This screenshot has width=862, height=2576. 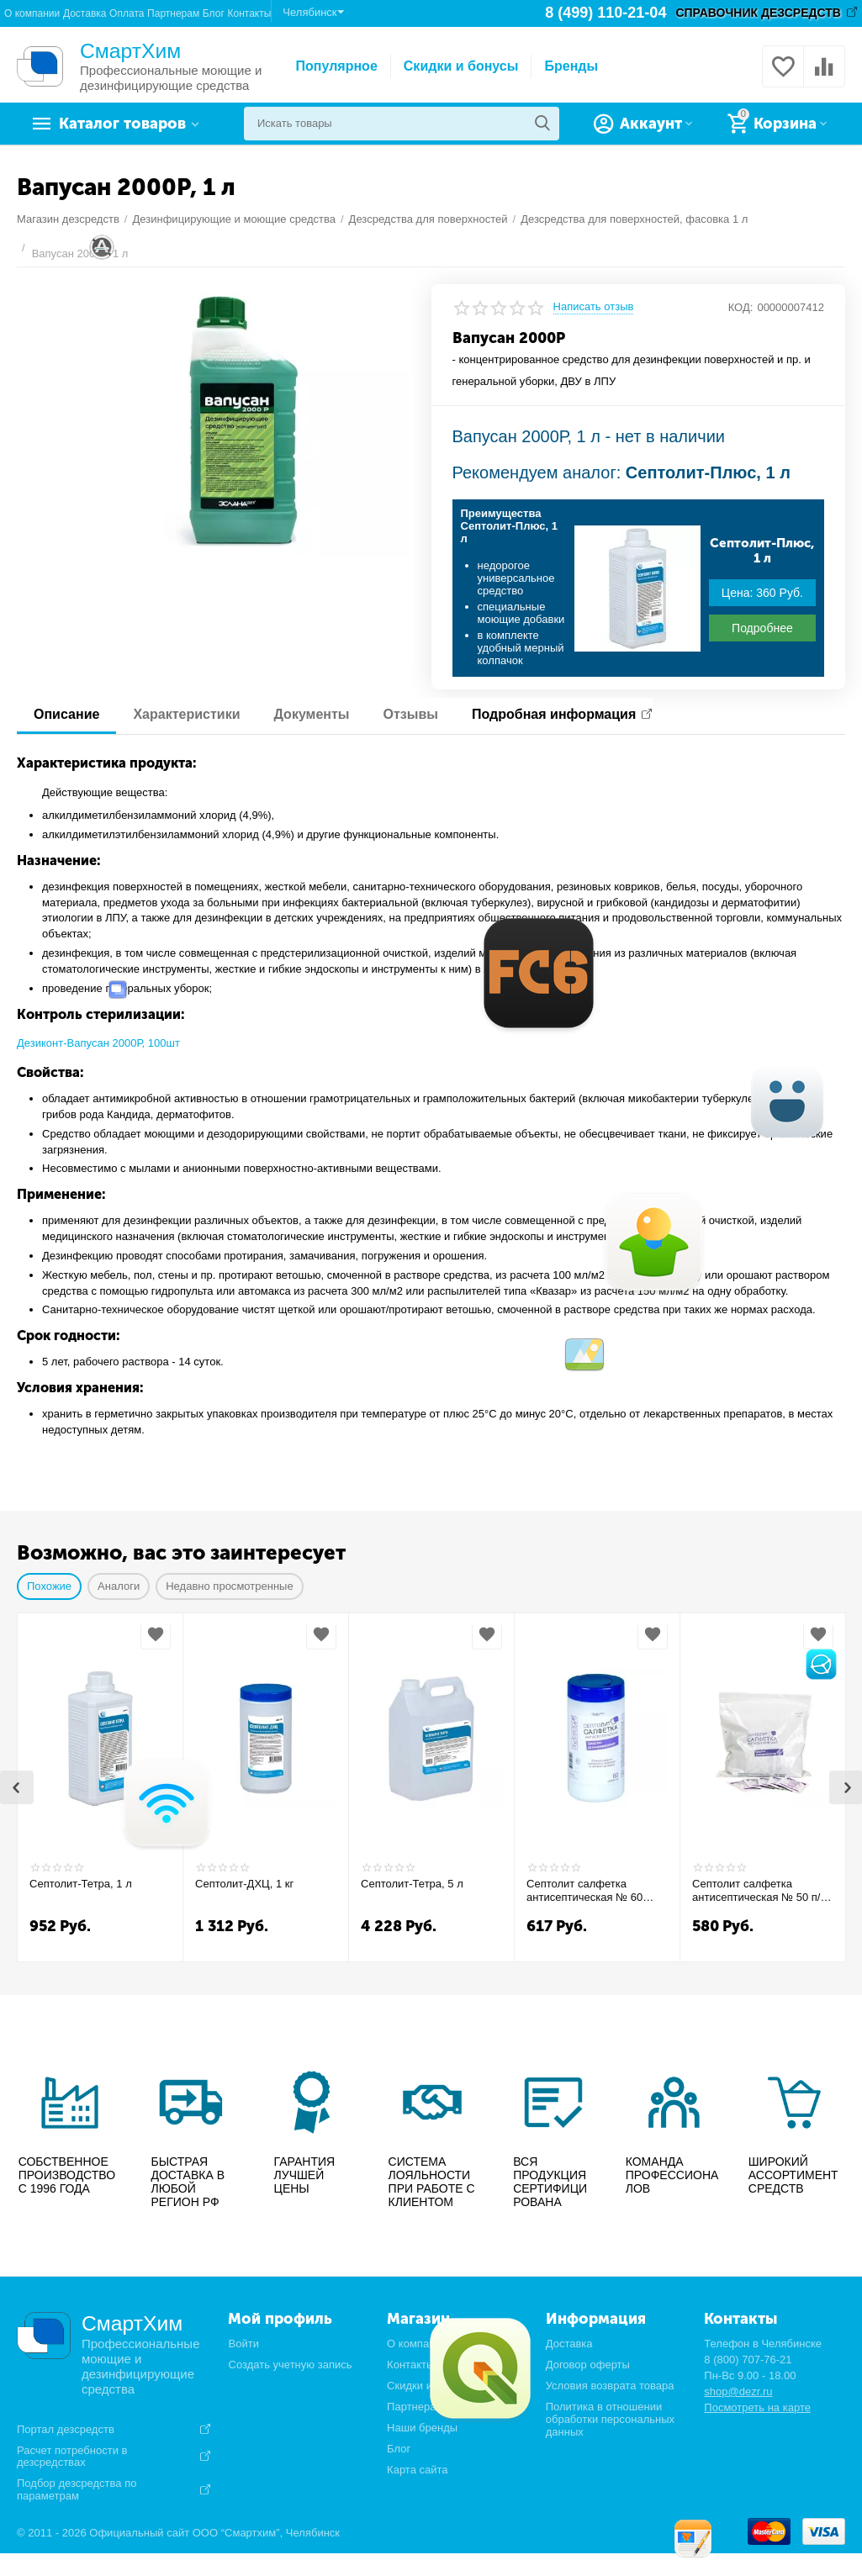 What do you see at coordinates (480, 2368) in the screenshot?
I see `open qgis geographic information system application` at bounding box center [480, 2368].